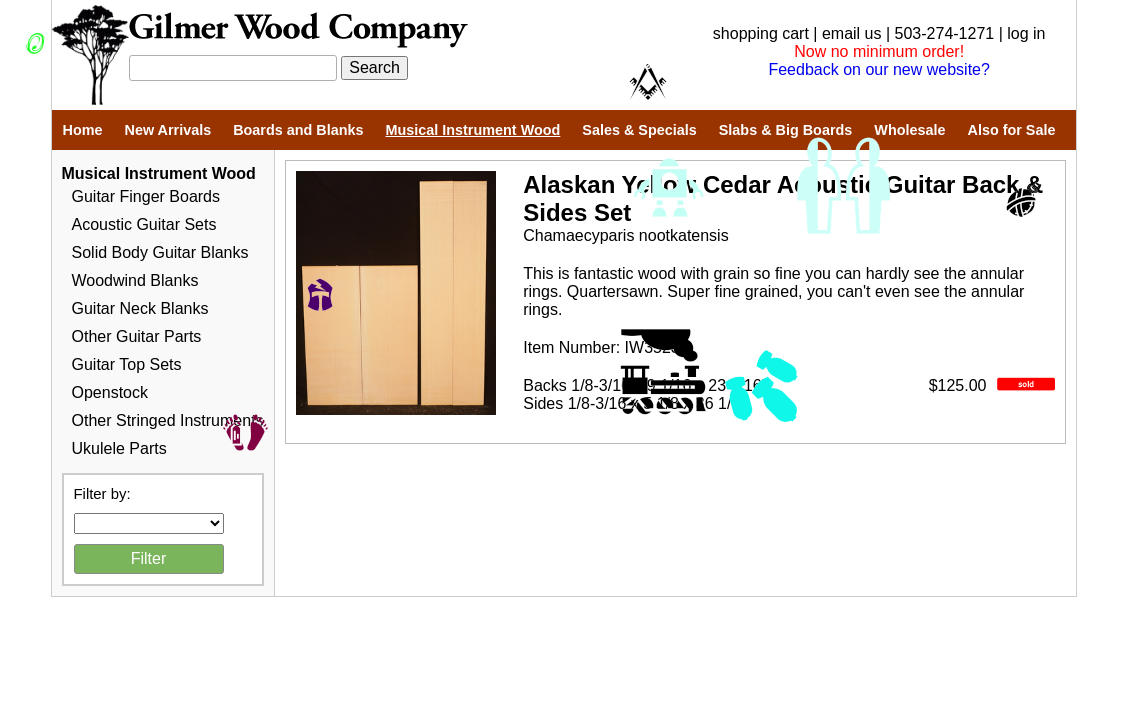 This screenshot has width=1127, height=720. What do you see at coordinates (1023, 199) in the screenshot?
I see `use a potion or consumable item` at bounding box center [1023, 199].